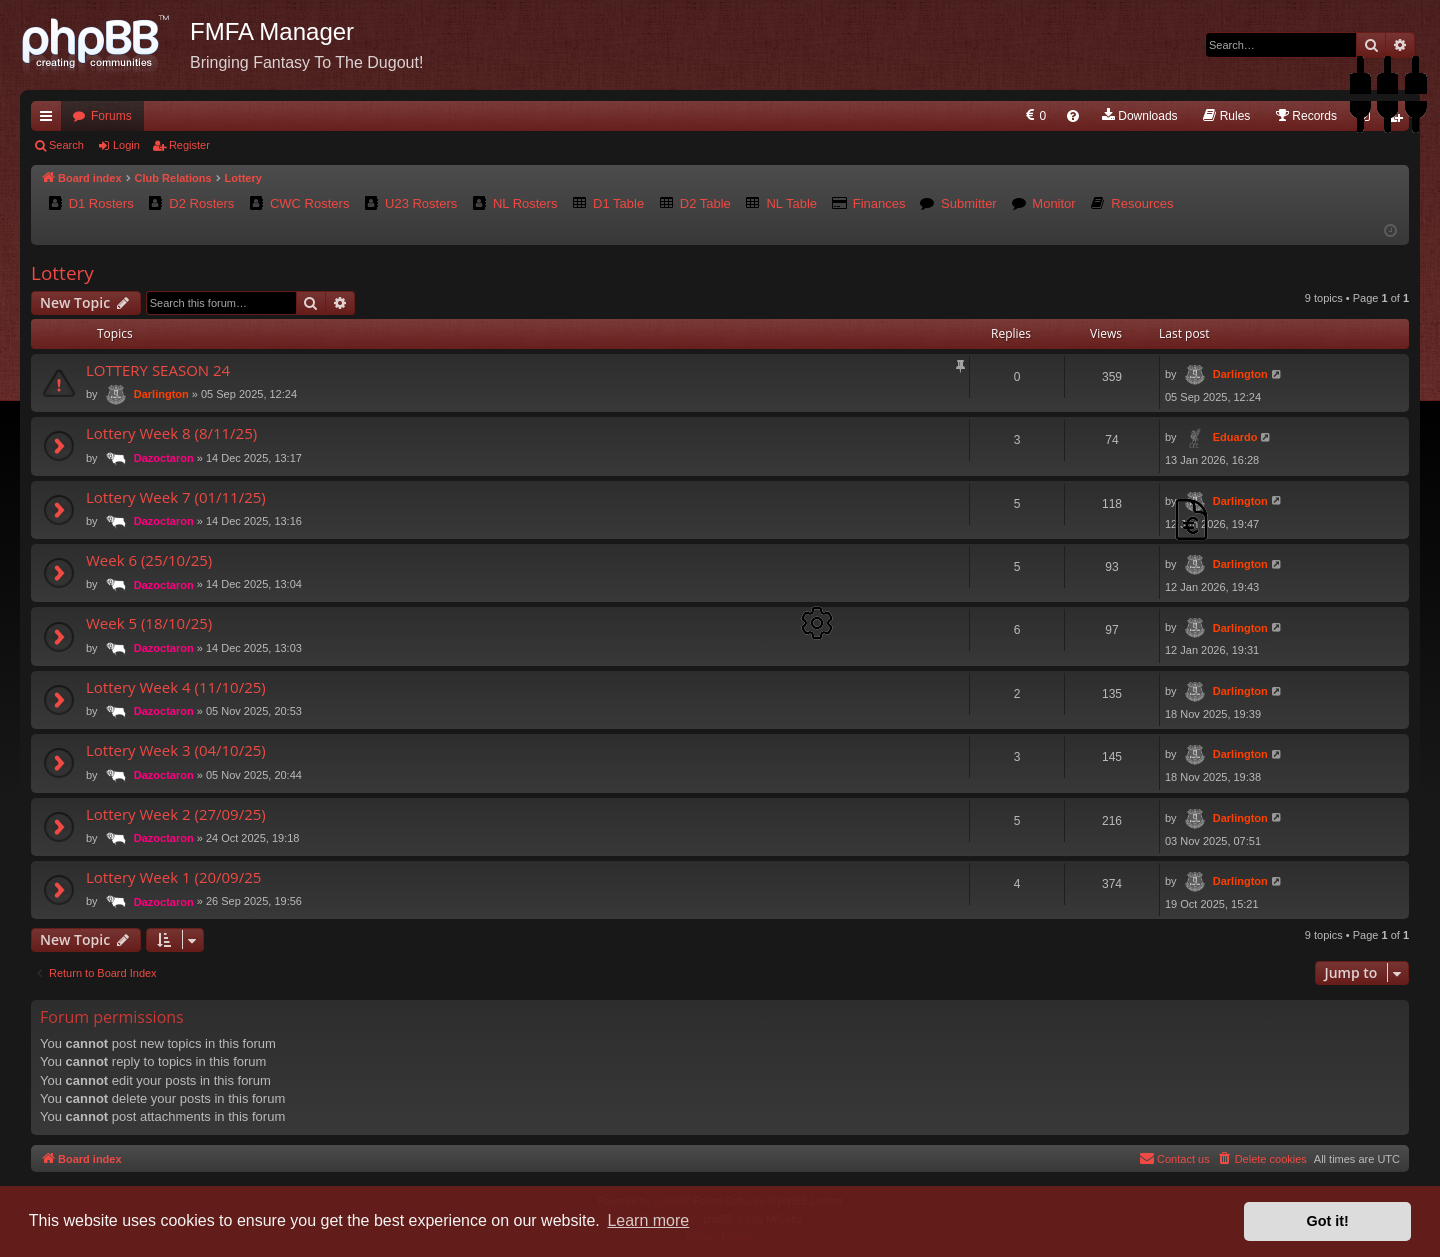 Image resolution: width=1440 pixels, height=1257 pixels. What do you see at coordinates (817, 623) in the screenshot?
I see `access settings or preferences` at bounding box center [817, 623].